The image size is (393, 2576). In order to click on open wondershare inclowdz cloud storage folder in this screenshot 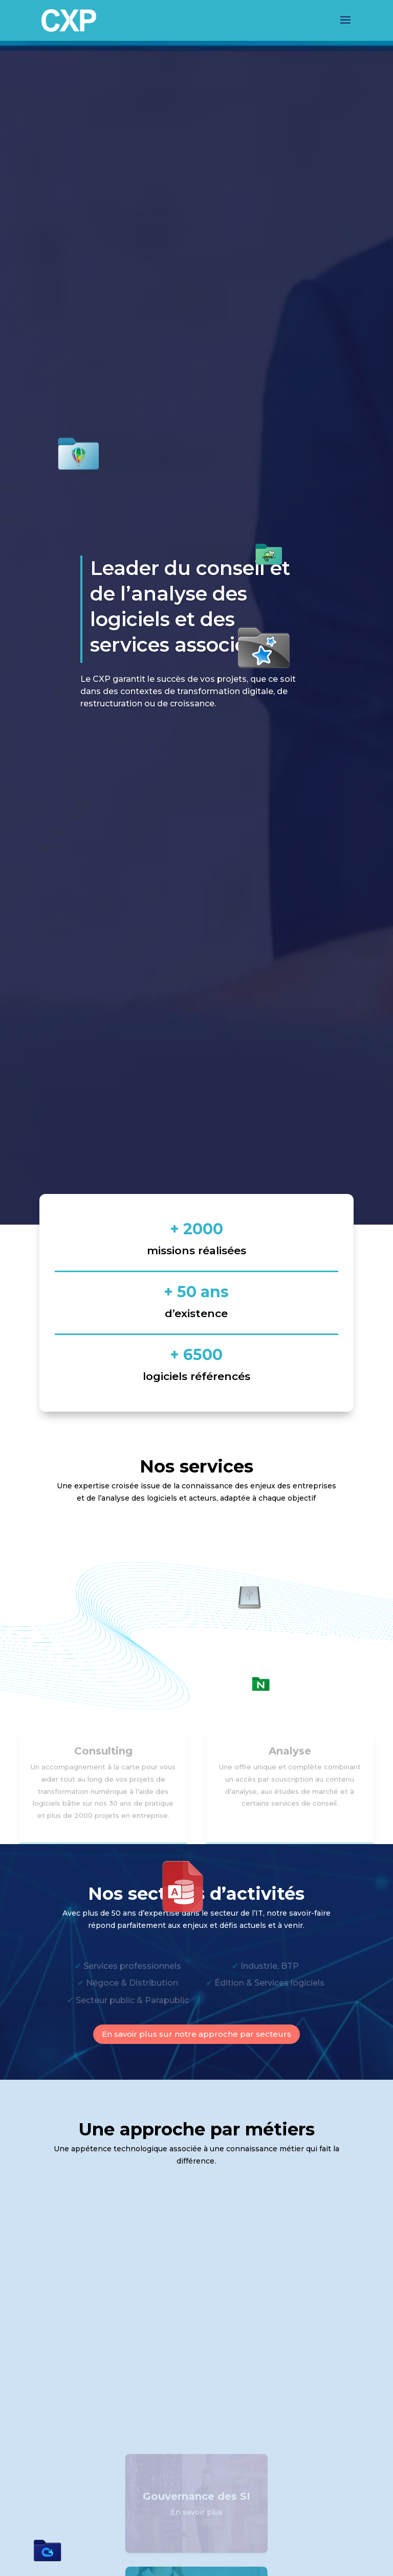, I will do `click(47, 2551)`.